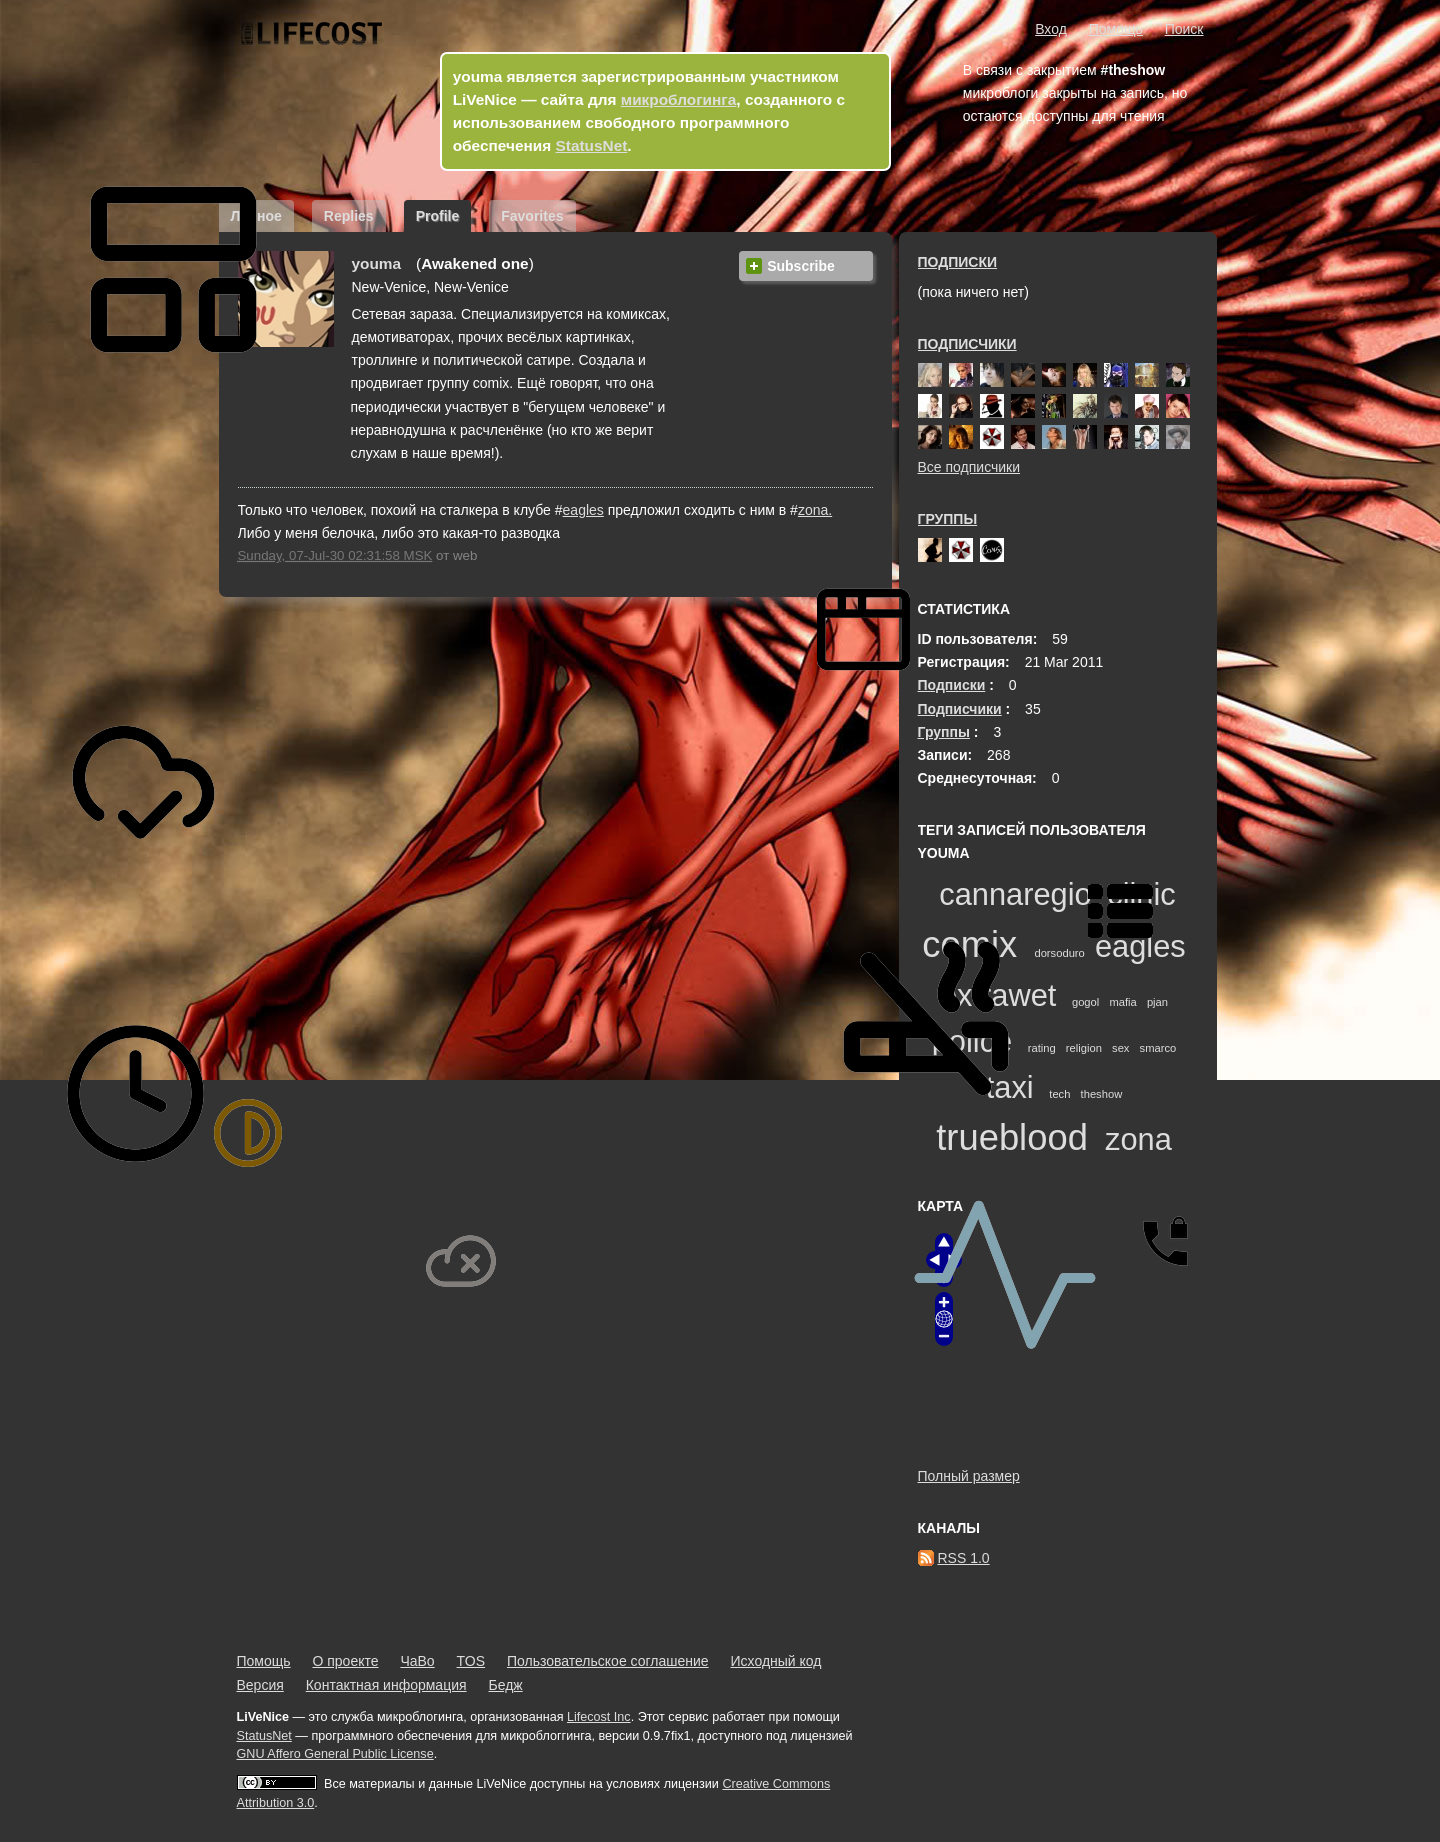 The width and height of the screenshot is (1440, 1842). Describe the element at coordinates (143, 777) in the screenshot. I see `file successfully synced to cloud` at that location.